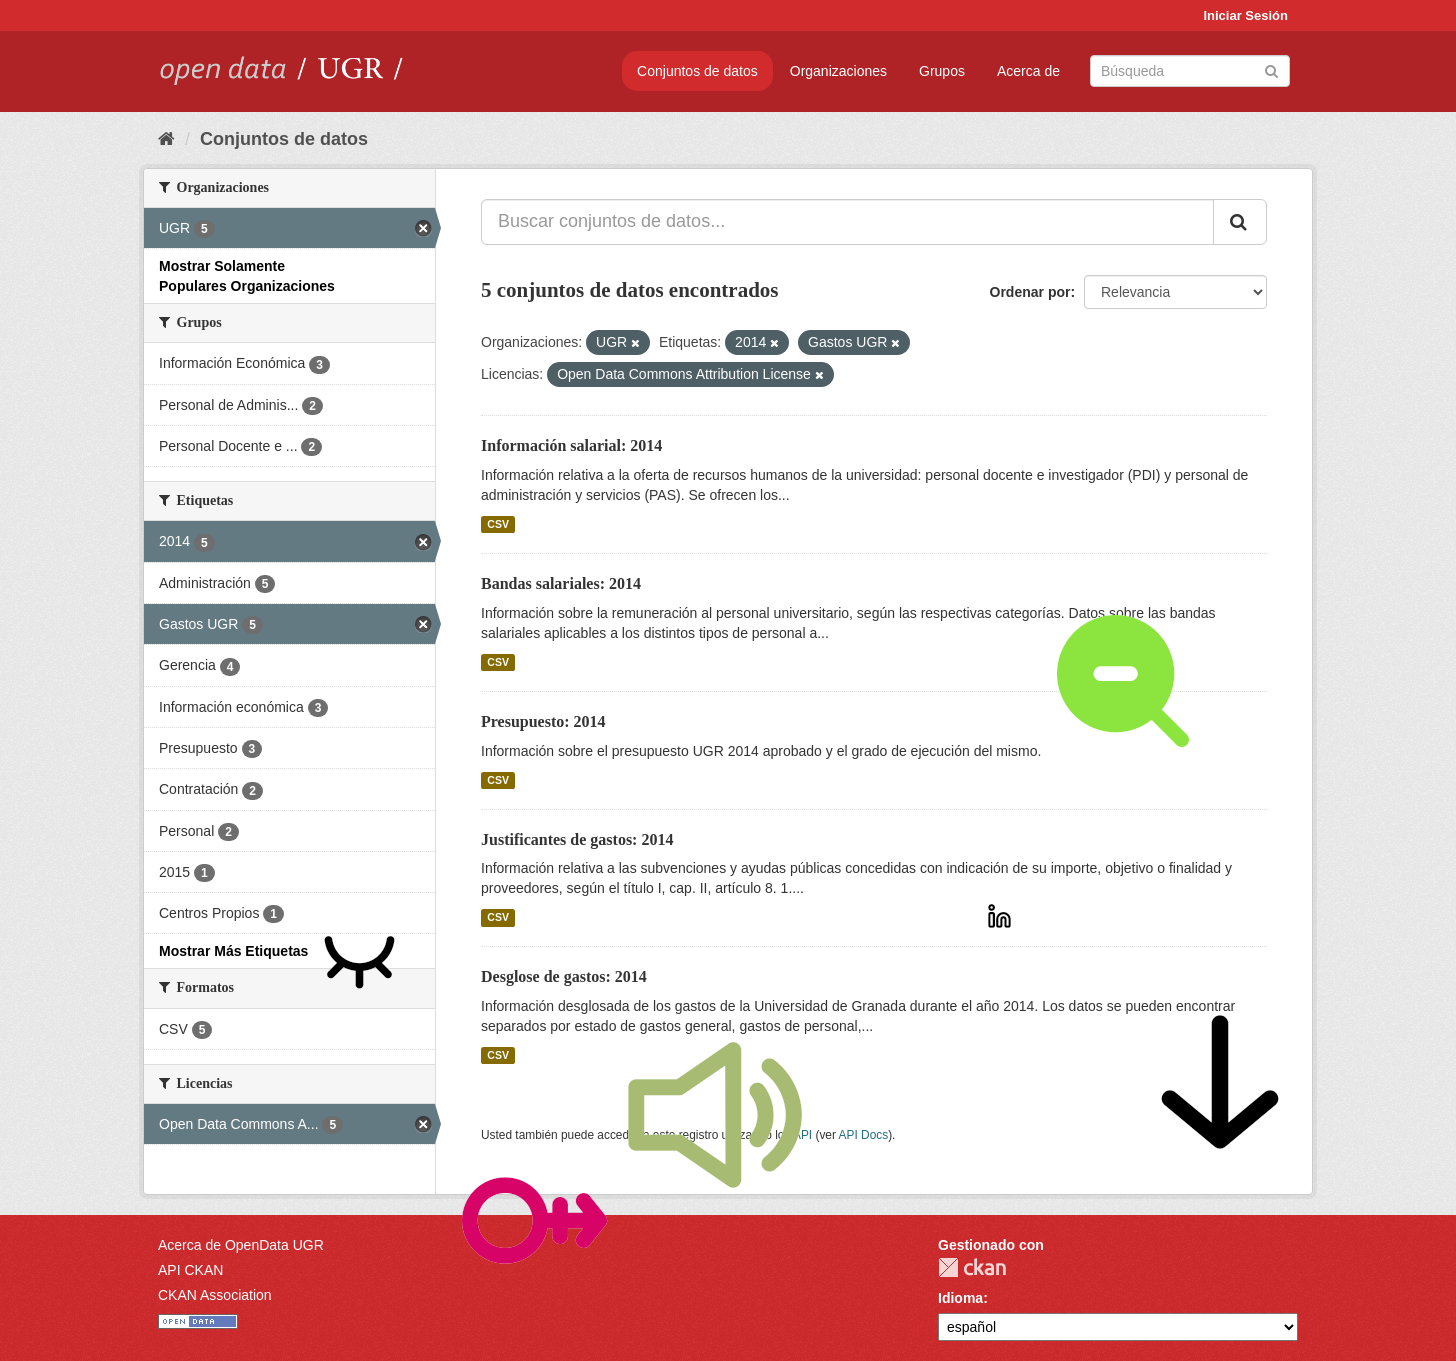 This screenshot has height=1361, width=1456. What do you see at coordinates (713, 1115) in the screenshot?
I see `increase or unmute audio volume` at bounding box center [713, 1115].